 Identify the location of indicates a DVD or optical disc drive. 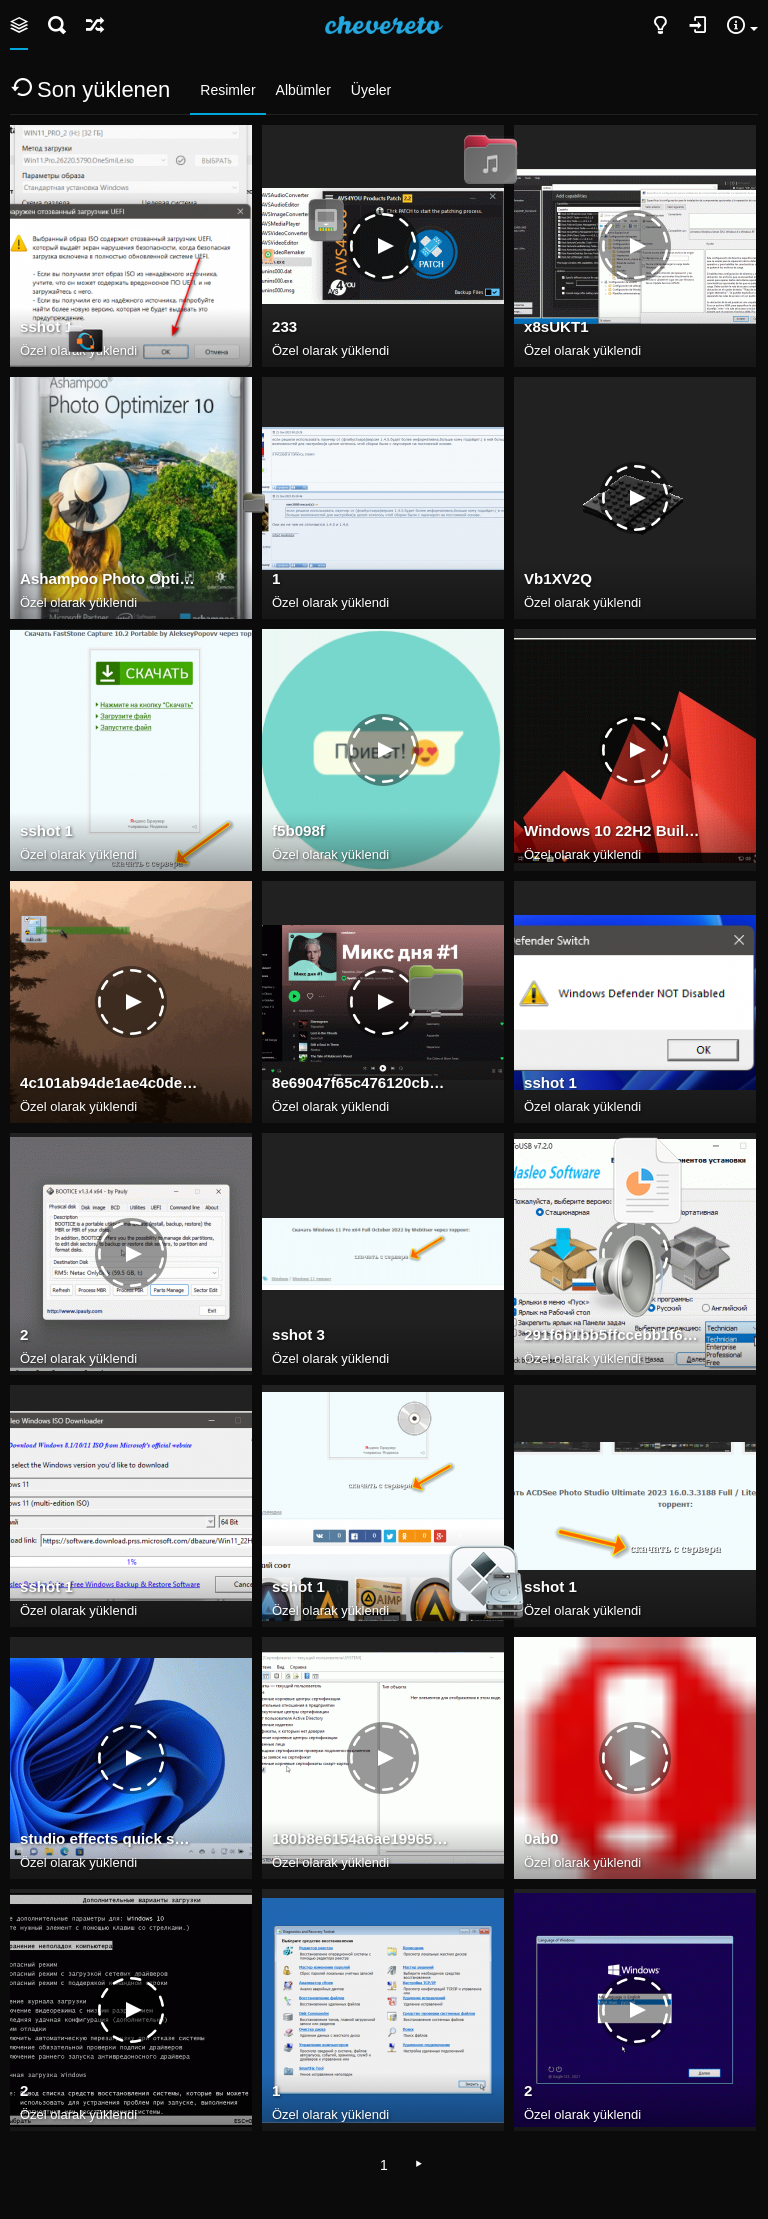
(414, 1418).